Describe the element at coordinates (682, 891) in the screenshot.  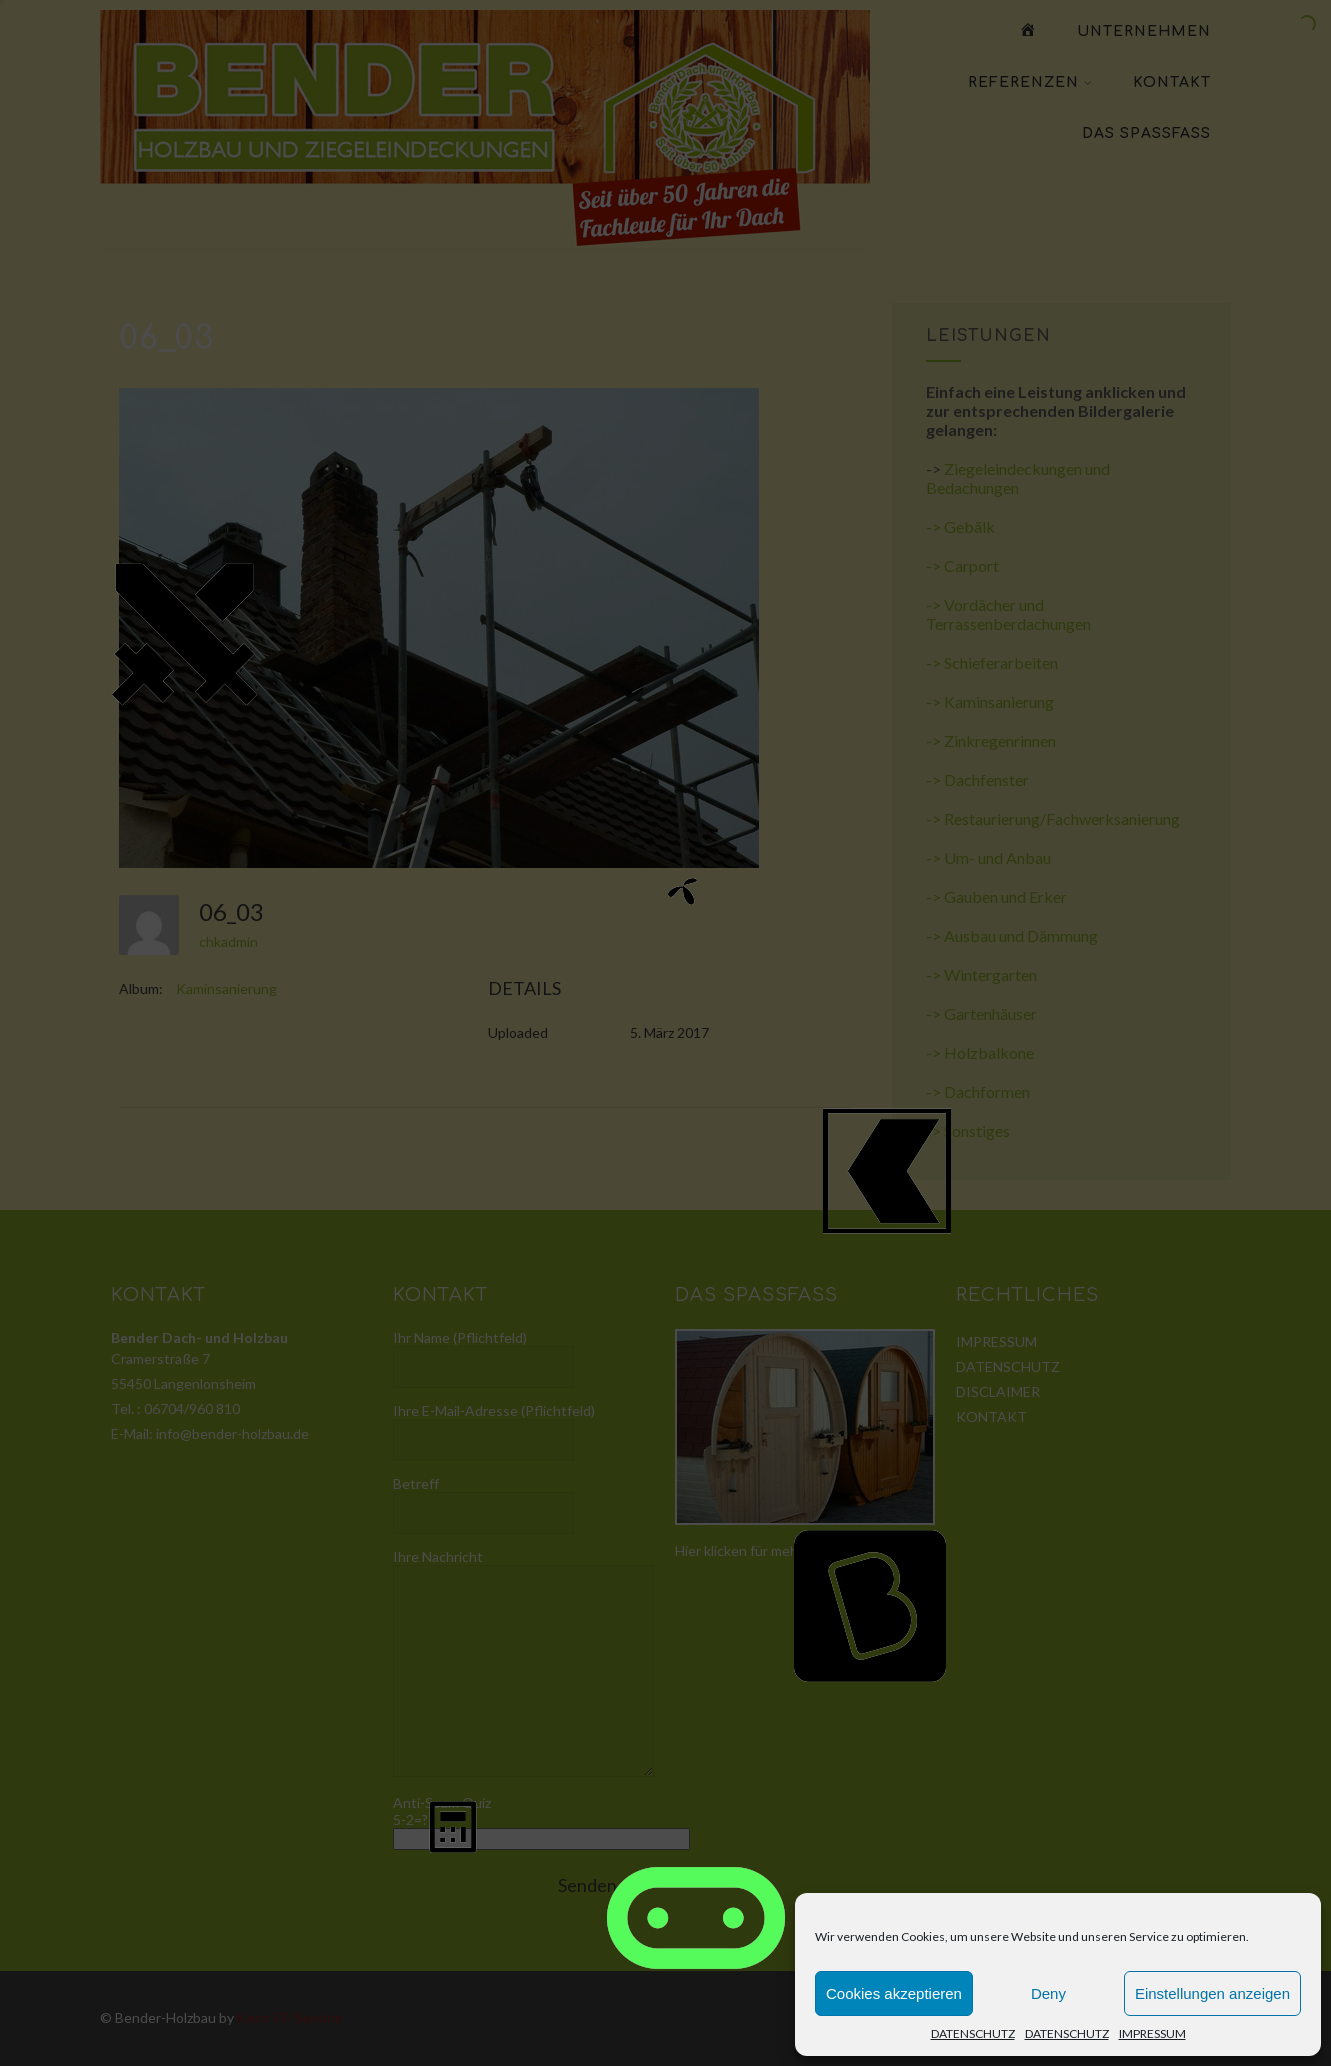
I see `telenor telecommunications company logo` at that location.